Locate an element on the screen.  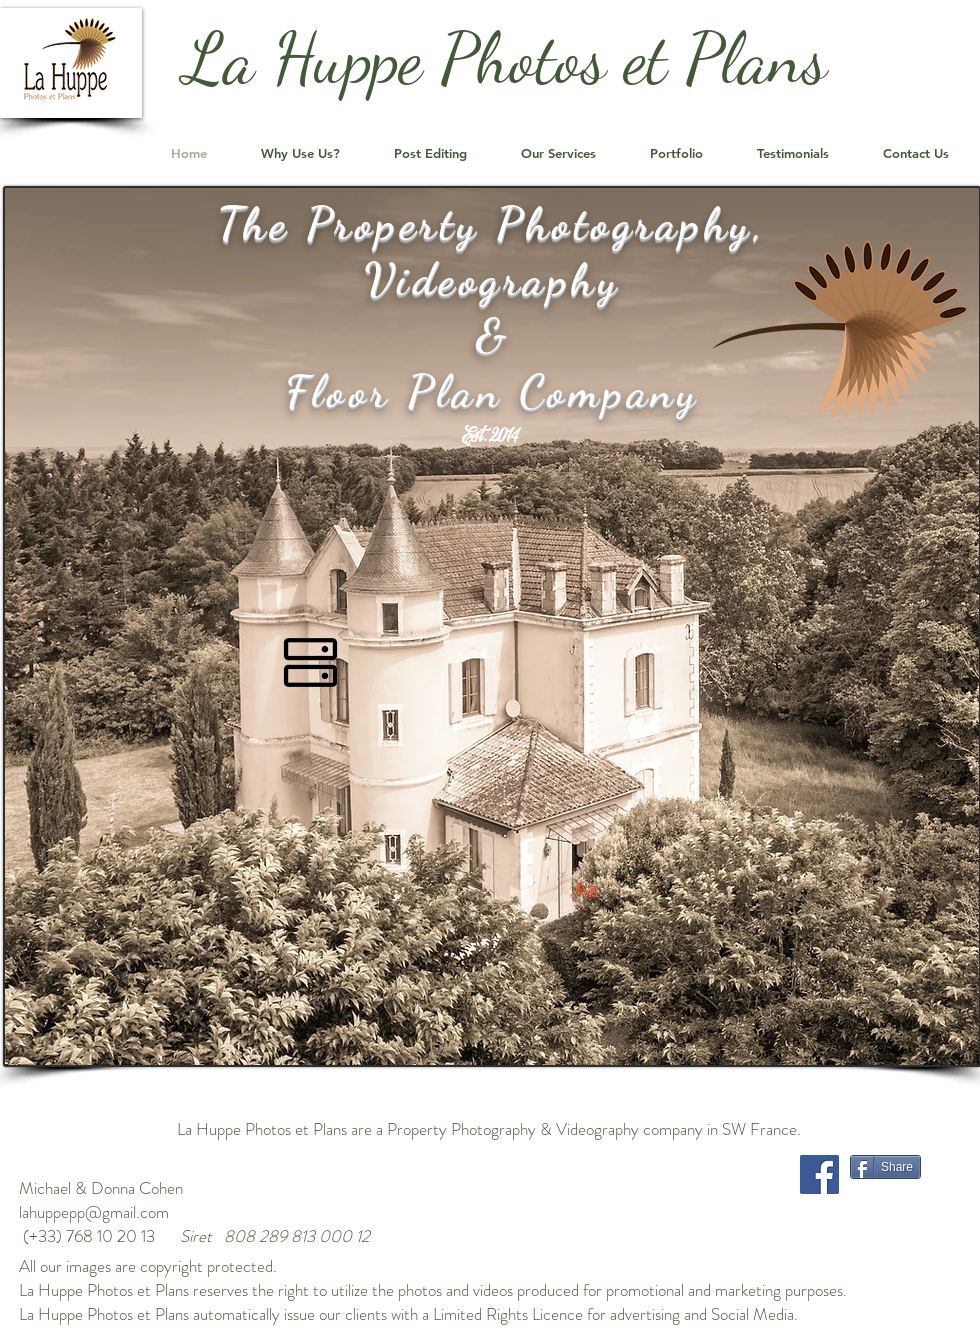
adjust text formatting and font settings is located at coordinates (585, 889).